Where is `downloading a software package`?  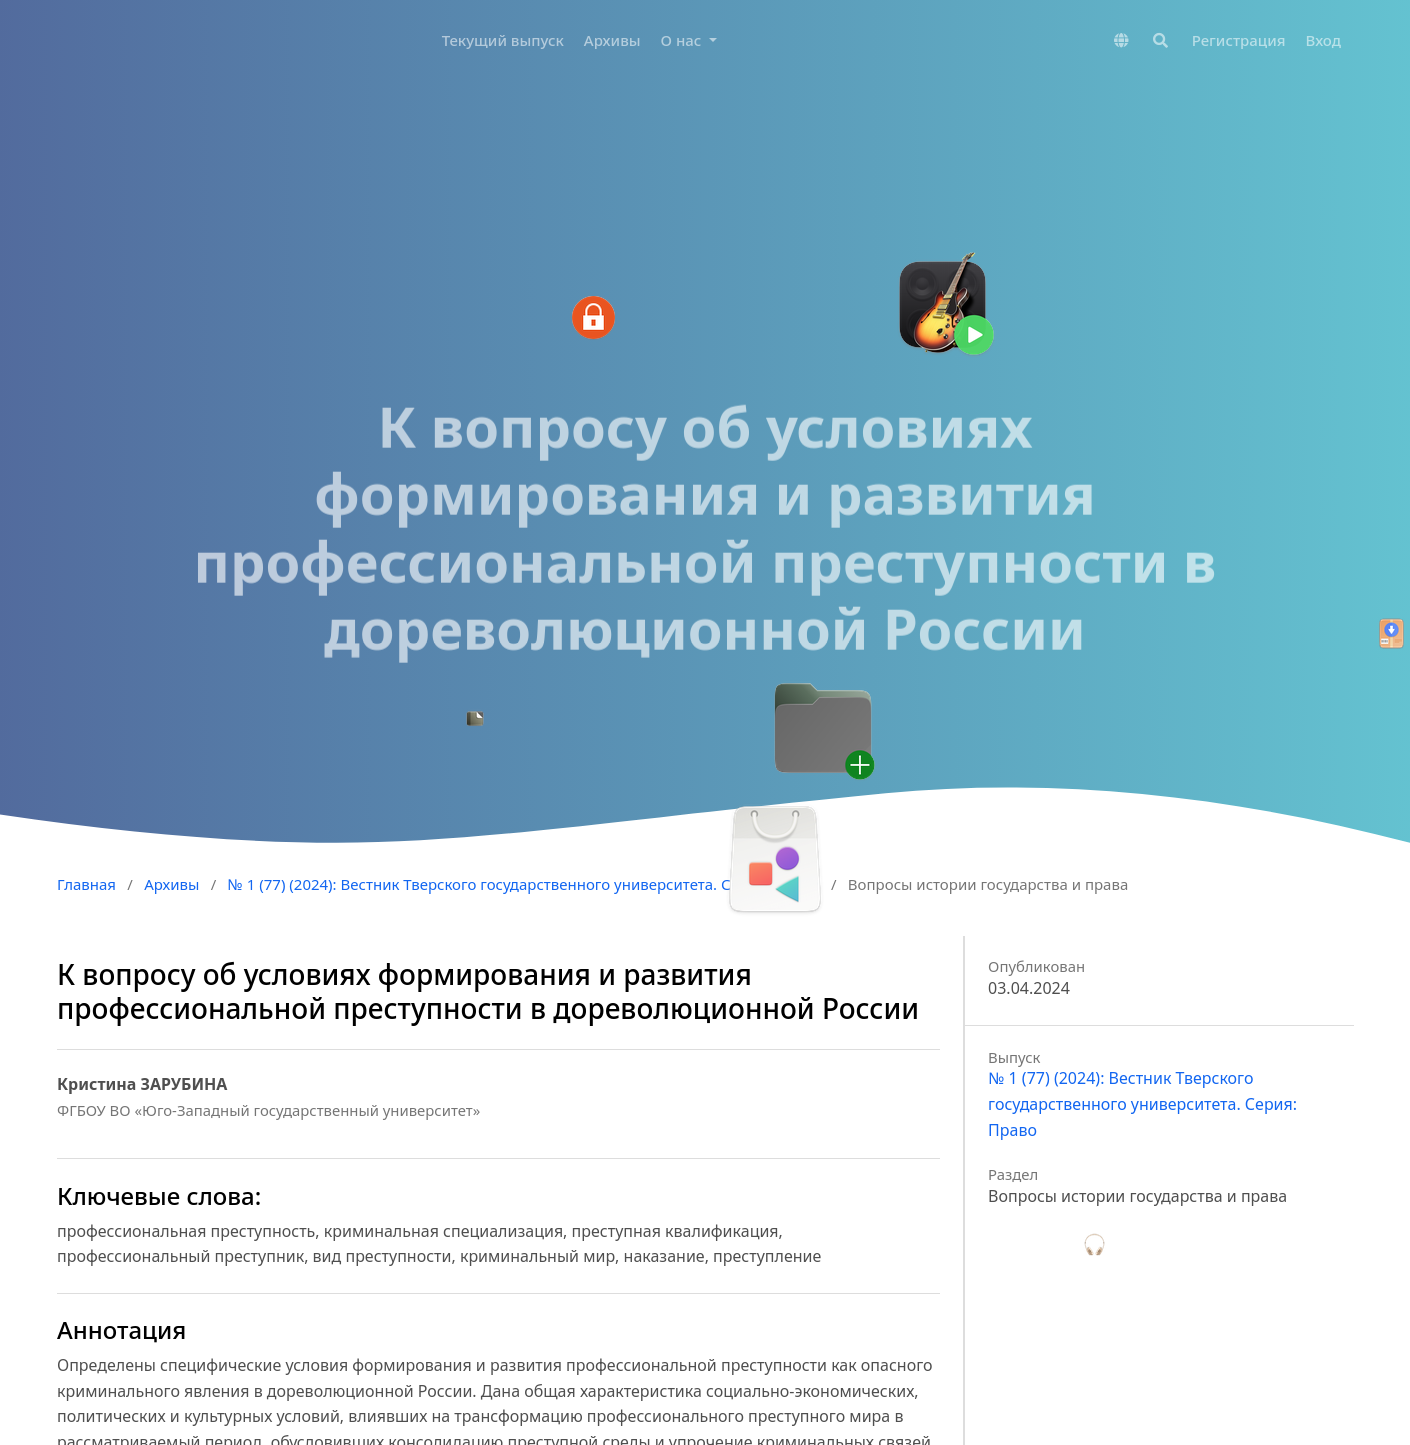
downloading a software package is located at coordinates (1391, 633).